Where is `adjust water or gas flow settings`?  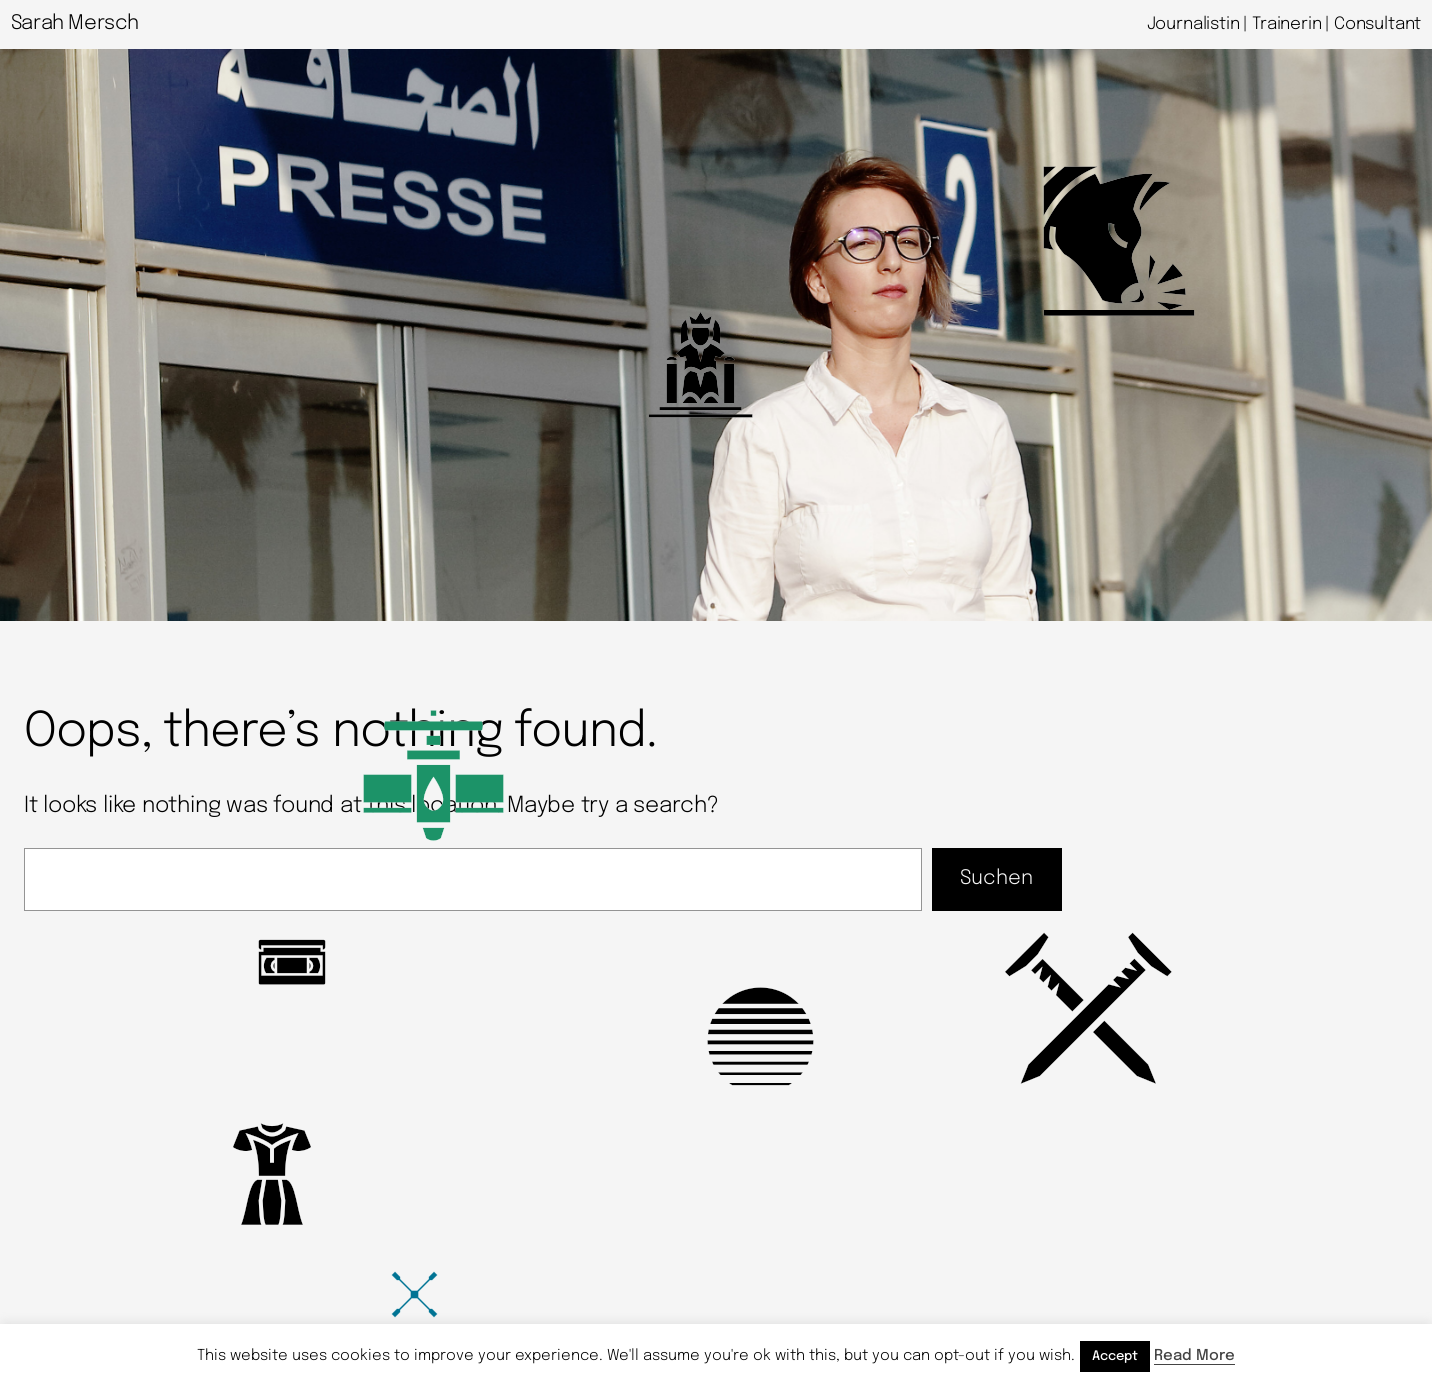 adjust water or gas flow settings is located at coordinates (433, 775).